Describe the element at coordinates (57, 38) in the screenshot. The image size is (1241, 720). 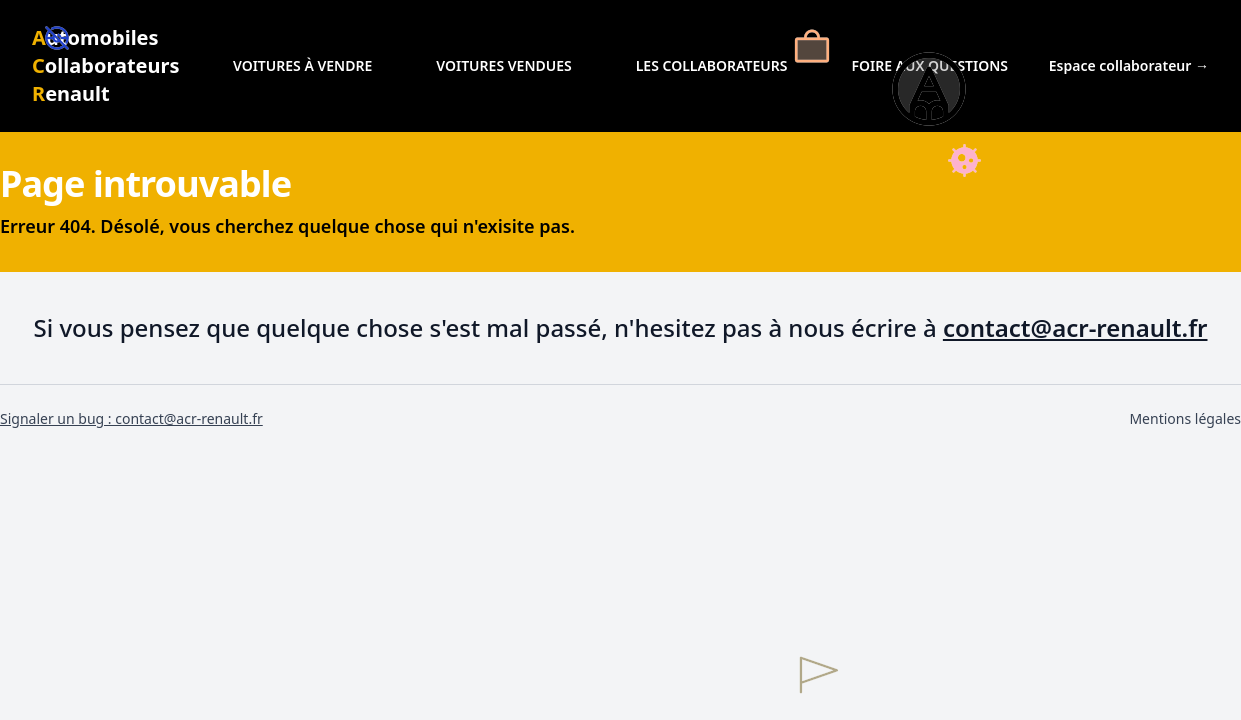
I see `disable pokémon go integration` at that location.